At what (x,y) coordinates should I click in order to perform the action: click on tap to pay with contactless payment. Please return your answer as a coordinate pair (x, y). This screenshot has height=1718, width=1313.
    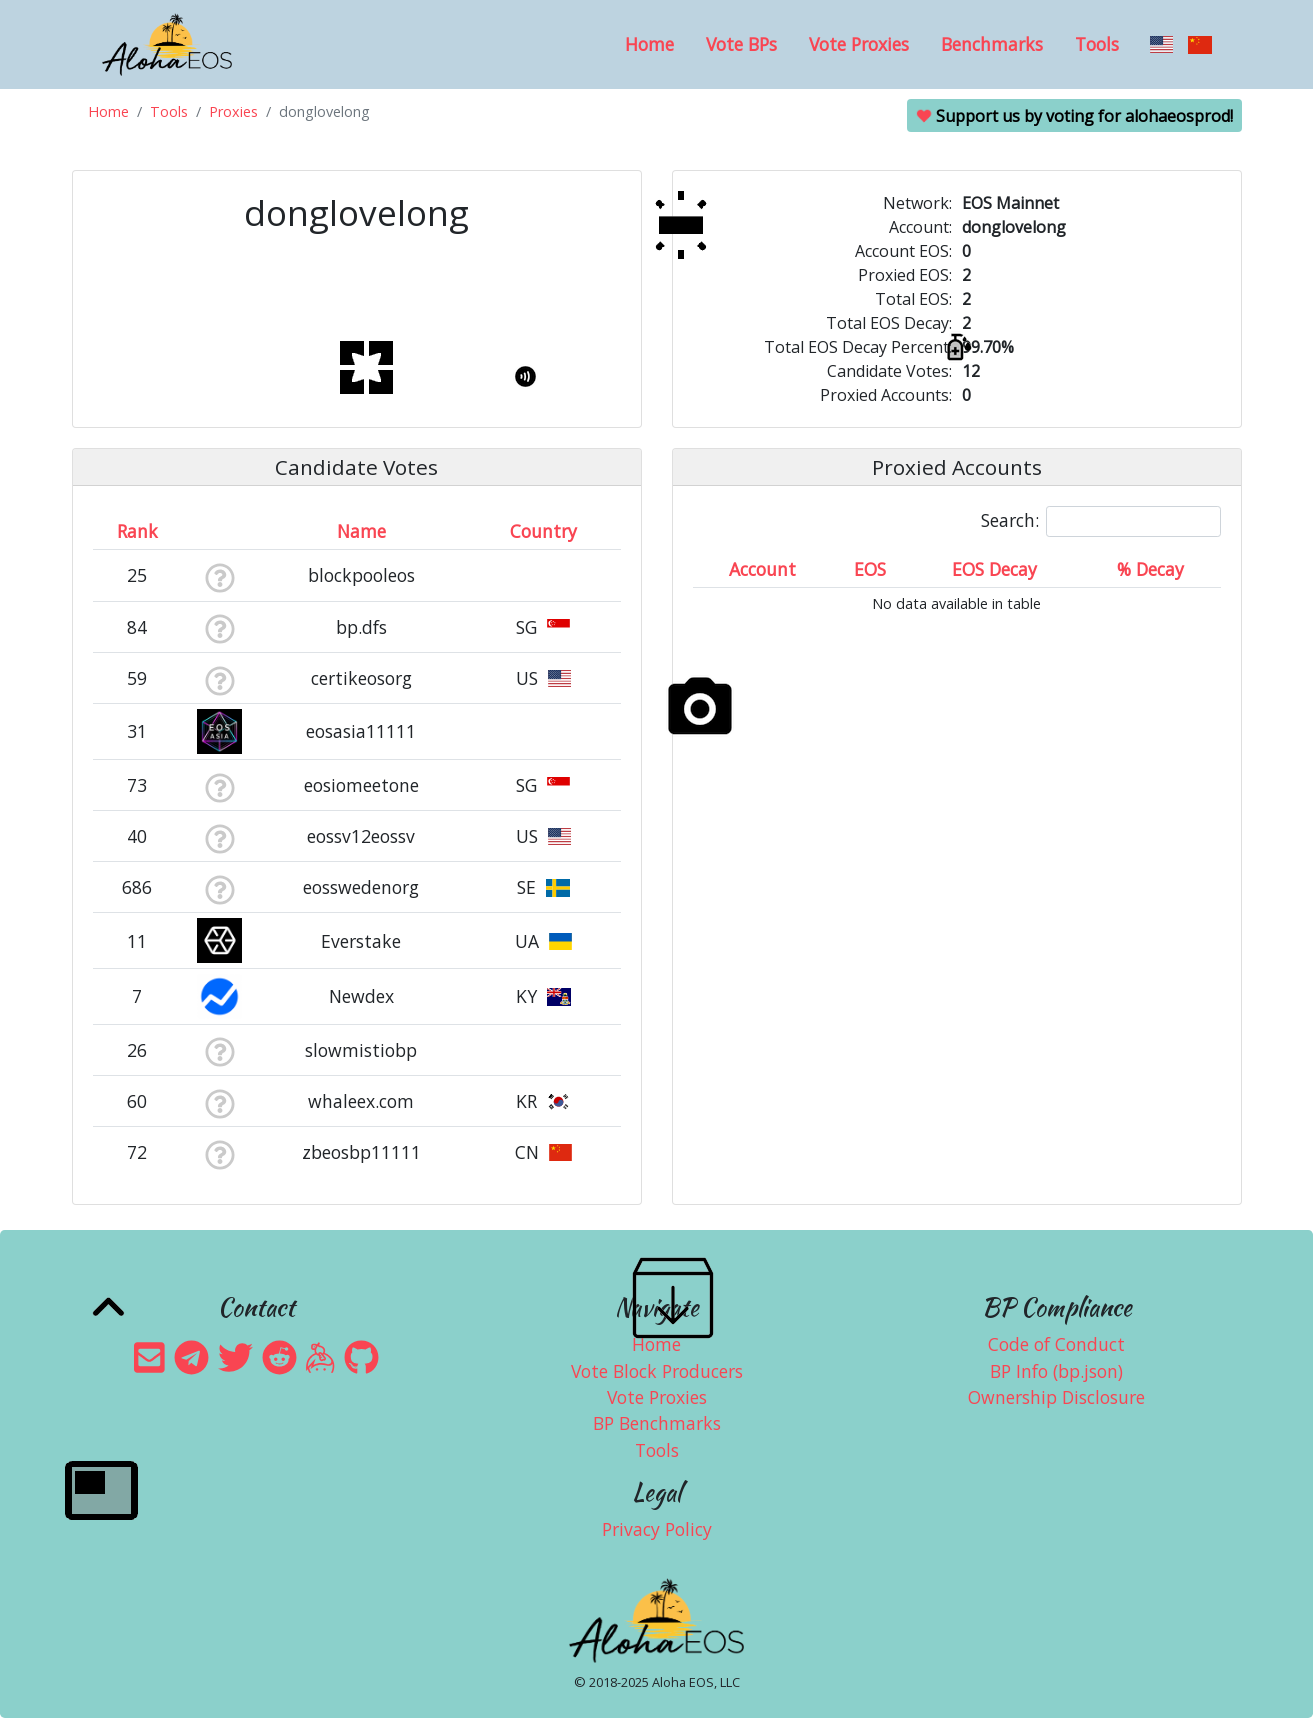
    Looking at the image, I should click on (525, 376).